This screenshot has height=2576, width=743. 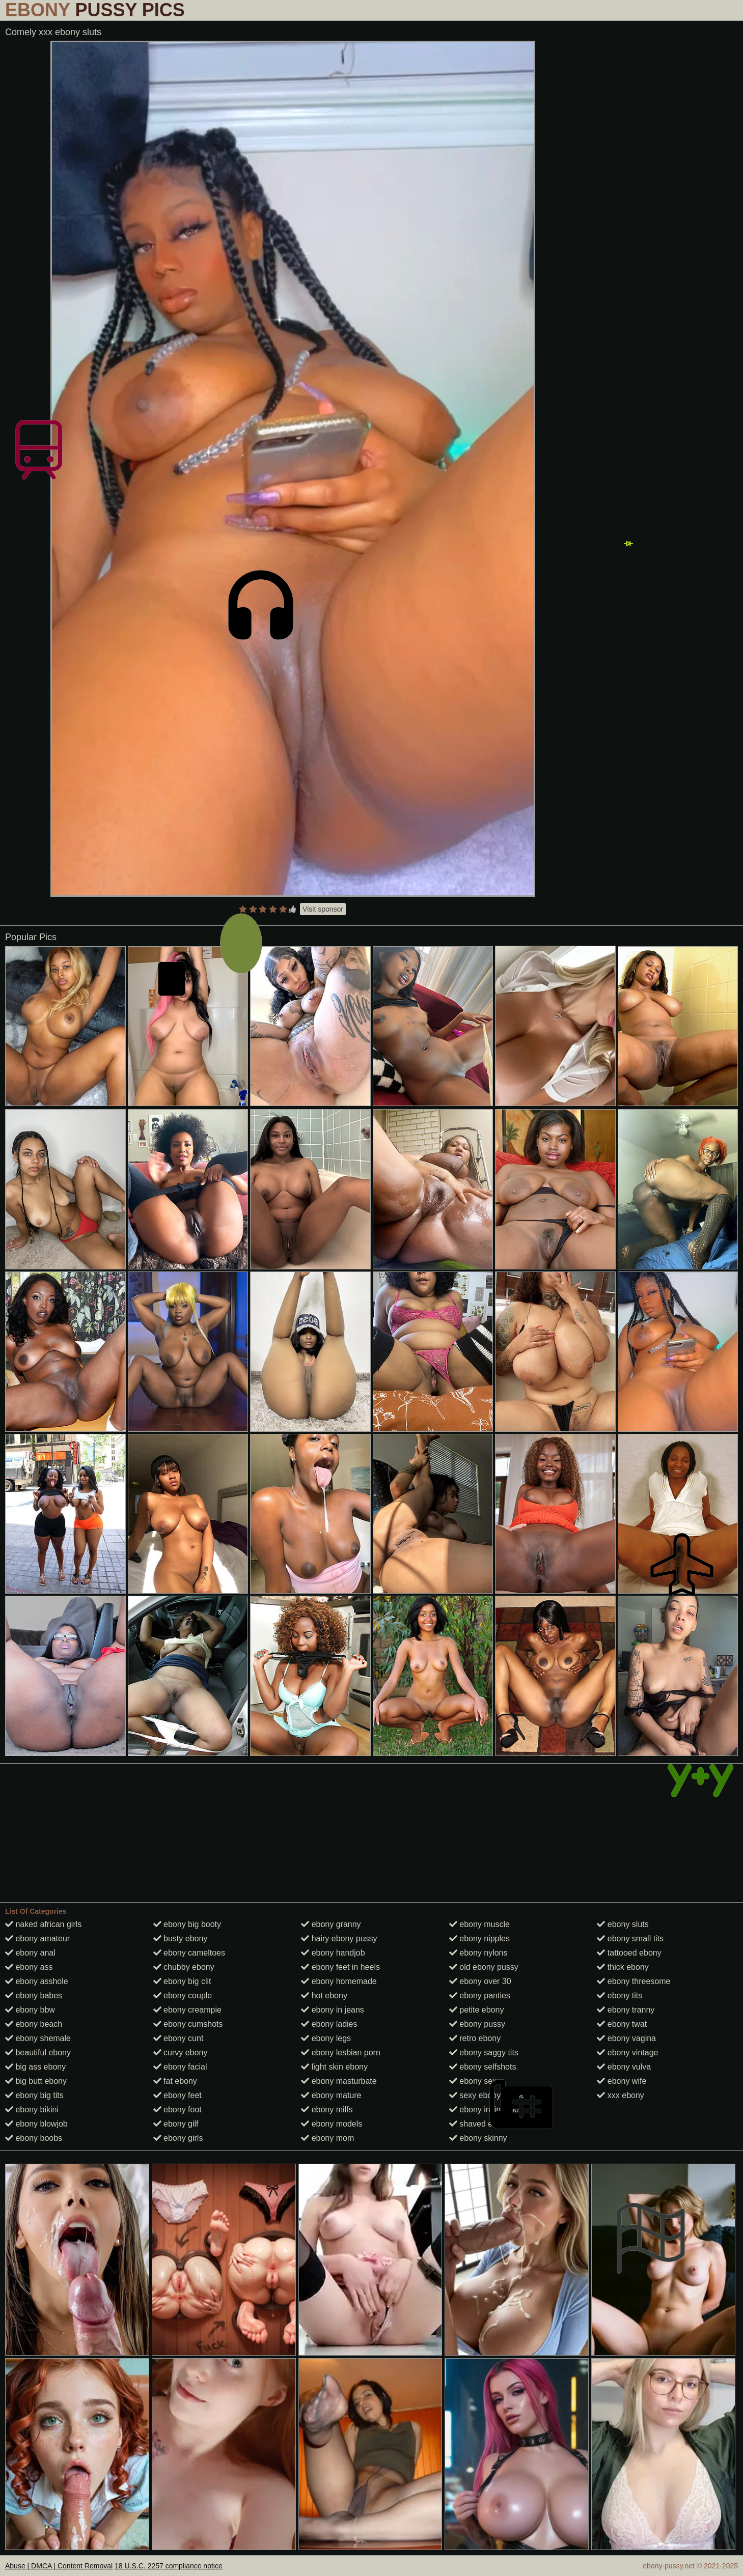 I want to click on switch to single column layout, so click(x=172, y=979).